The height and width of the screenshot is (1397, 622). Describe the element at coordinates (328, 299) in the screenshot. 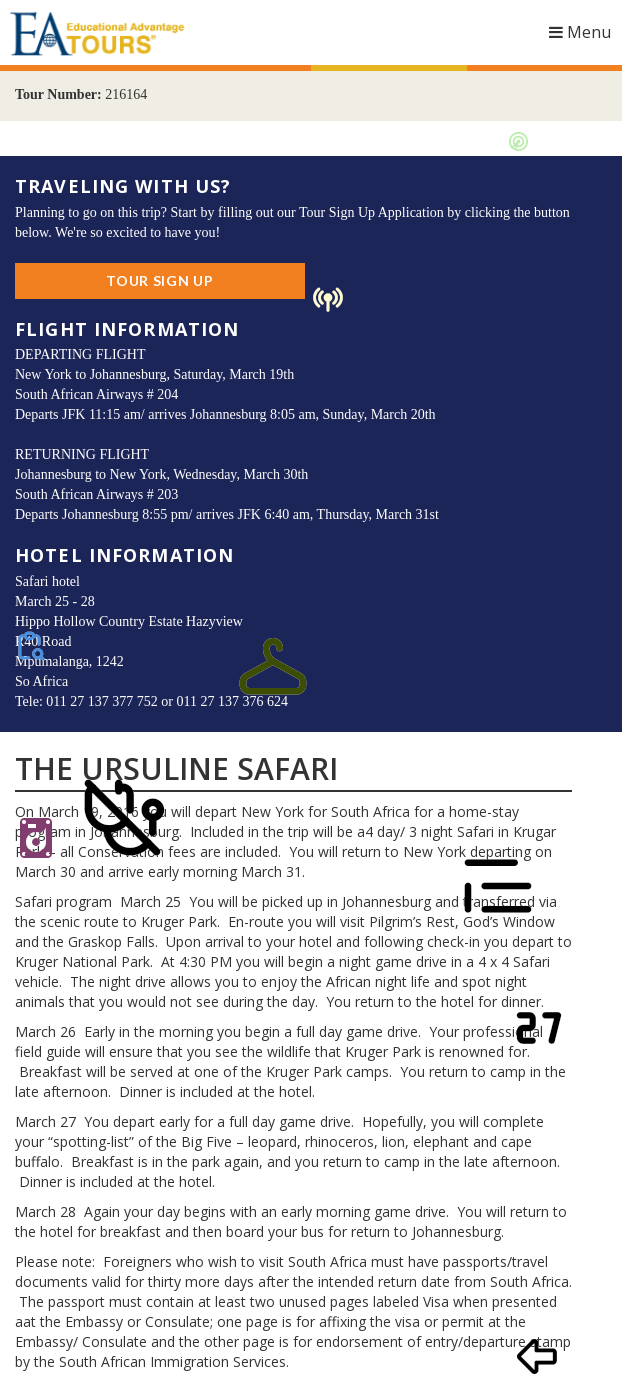

I see `access radio or audio streaming` at that location.